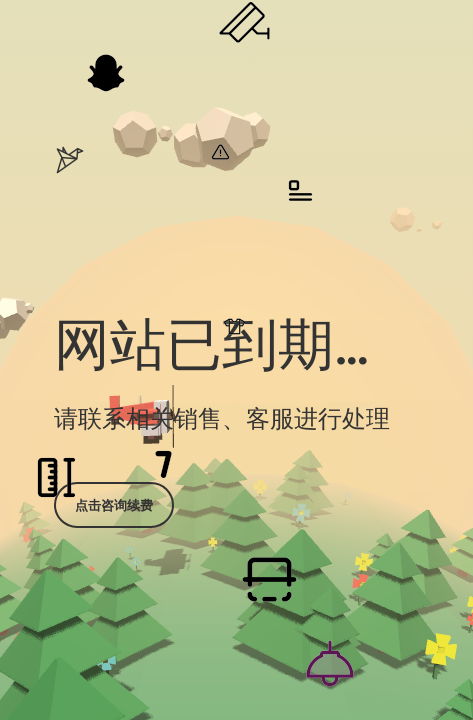 This screenshot has height=720, width=473. What do you see at coordinates (163, 464) in the screenshot?
I see `indicates item number 7 in a list or sequence` at bounding box center [163, 464].